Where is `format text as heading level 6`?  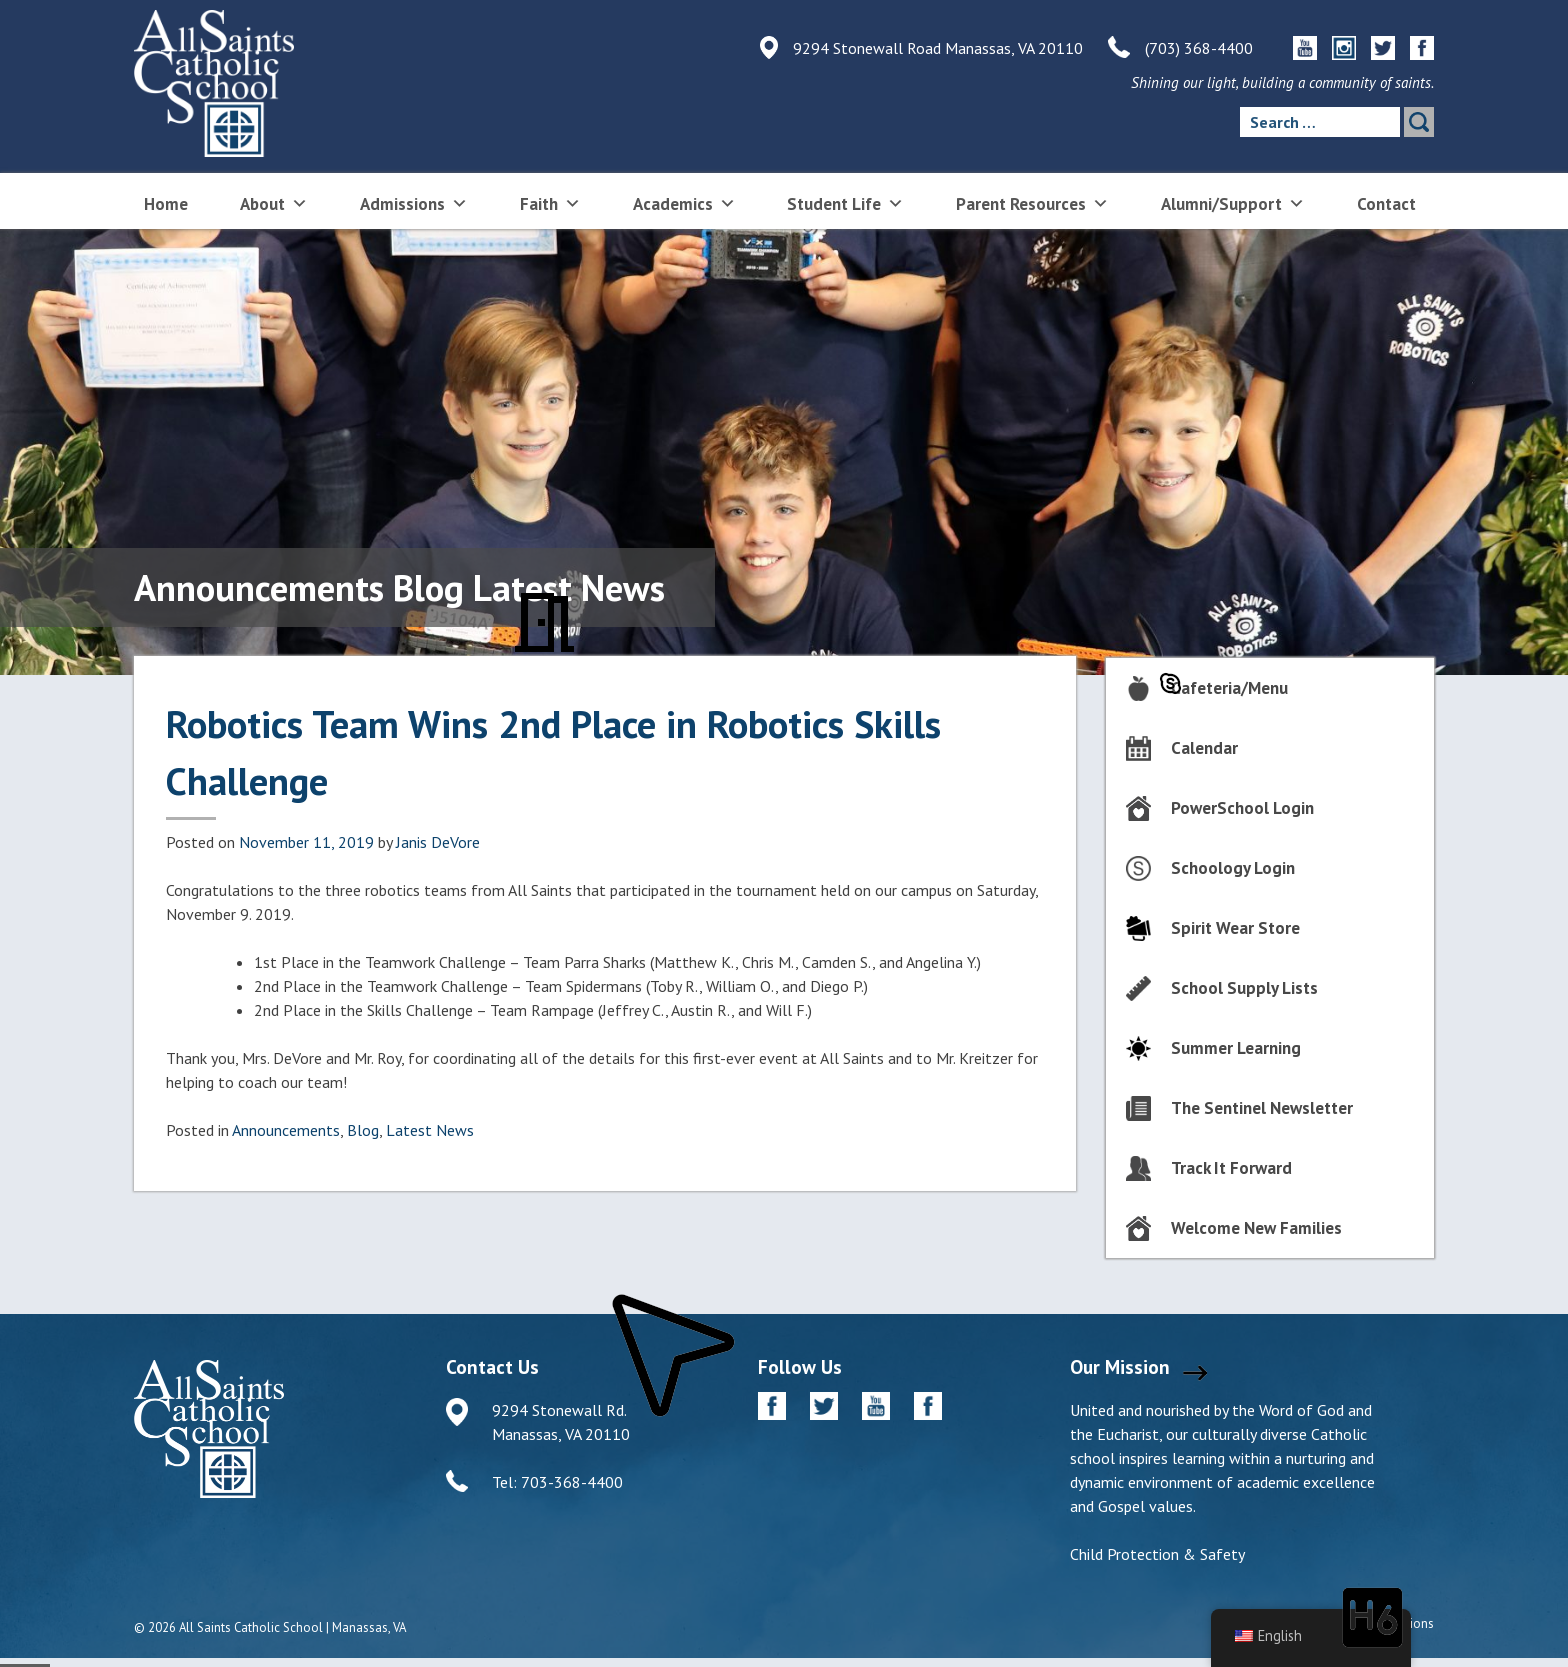
format text as heading level 6 is located at coordinates (1372, 1617).